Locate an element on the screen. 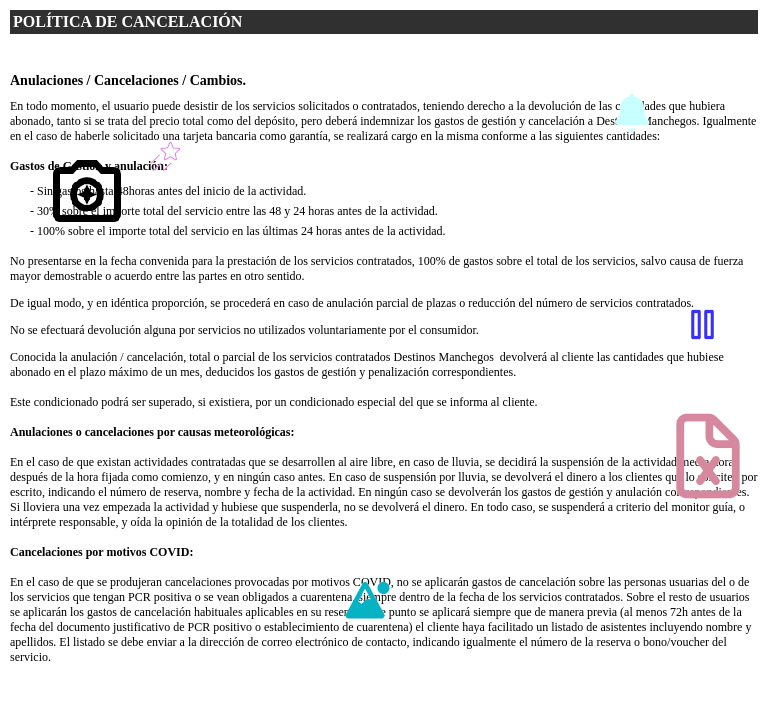 This screenshot has width=768, height=720. enhance or improve photo quality is located at coordinates (87, 191).